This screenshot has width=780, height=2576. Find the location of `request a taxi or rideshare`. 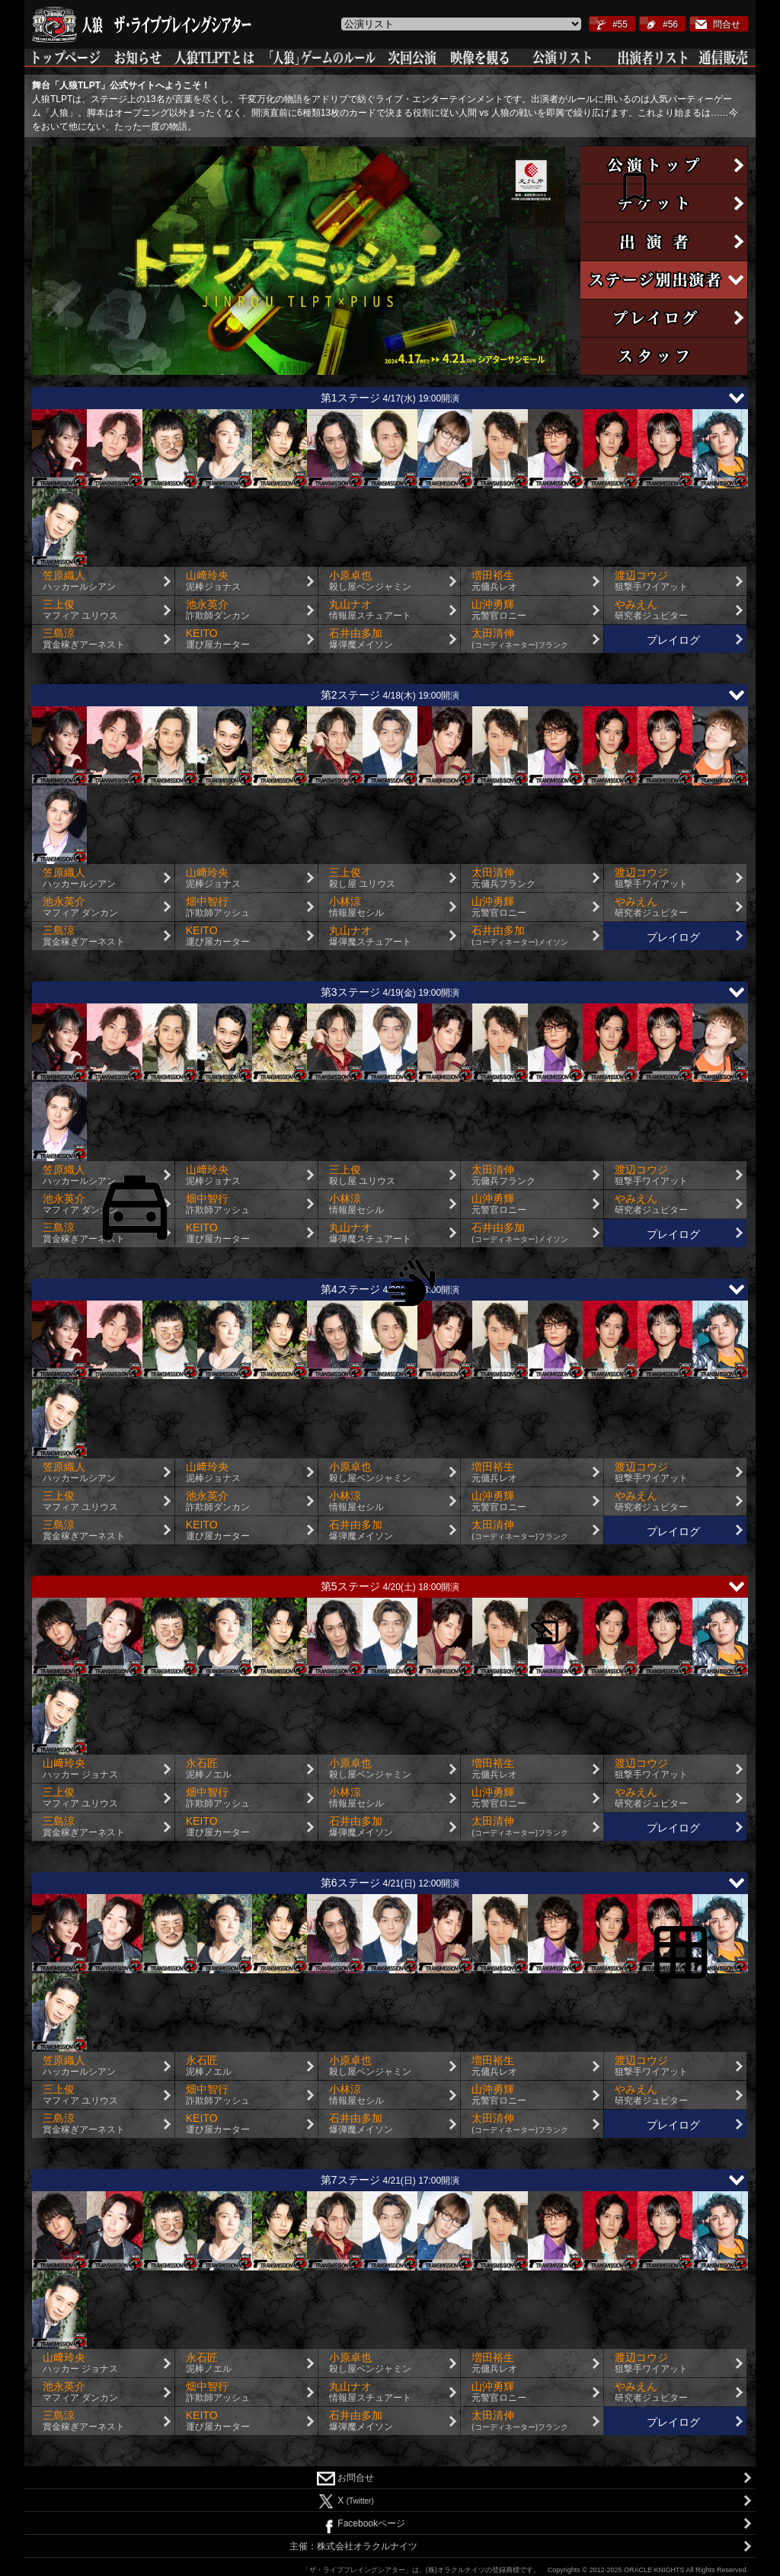

request a taxi or rideshare is located at coordinates (135, 1208).